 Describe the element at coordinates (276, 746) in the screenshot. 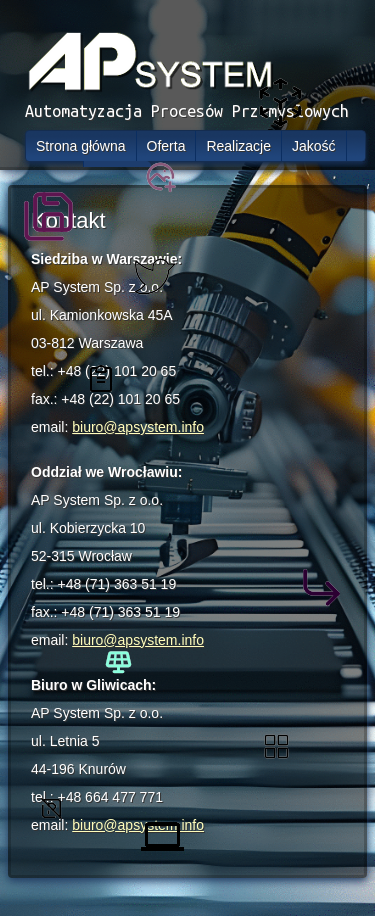

I see `view items in grid layout` at that location.